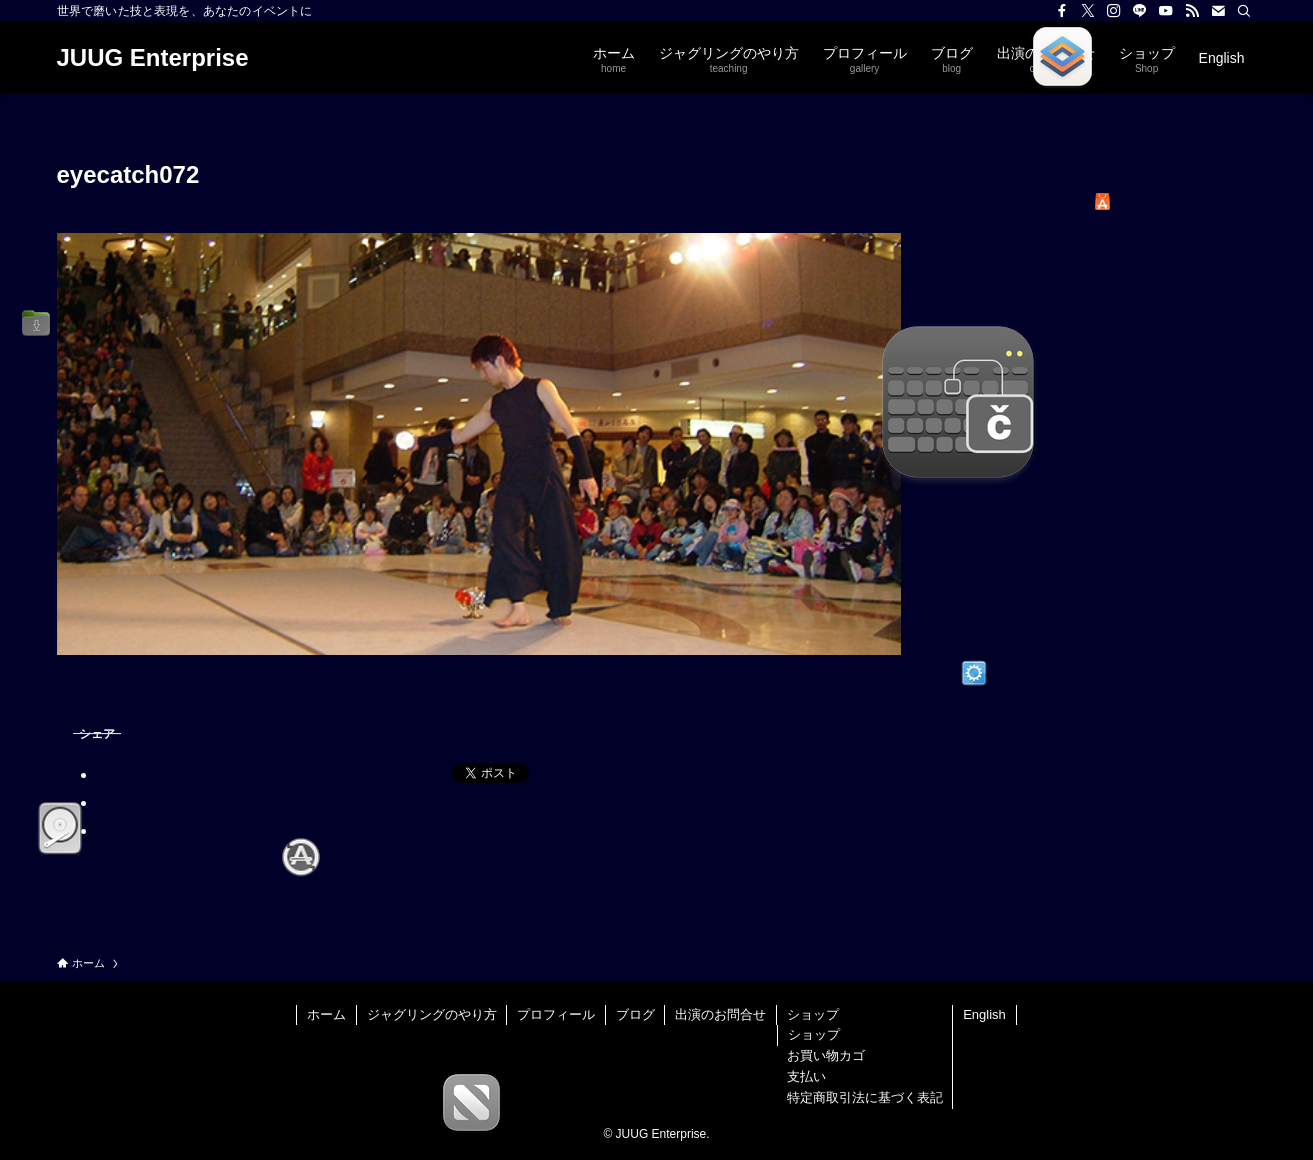 This screenshot has height=1160, width=1313. I want to click on open the software updater application, so click(301, 857).